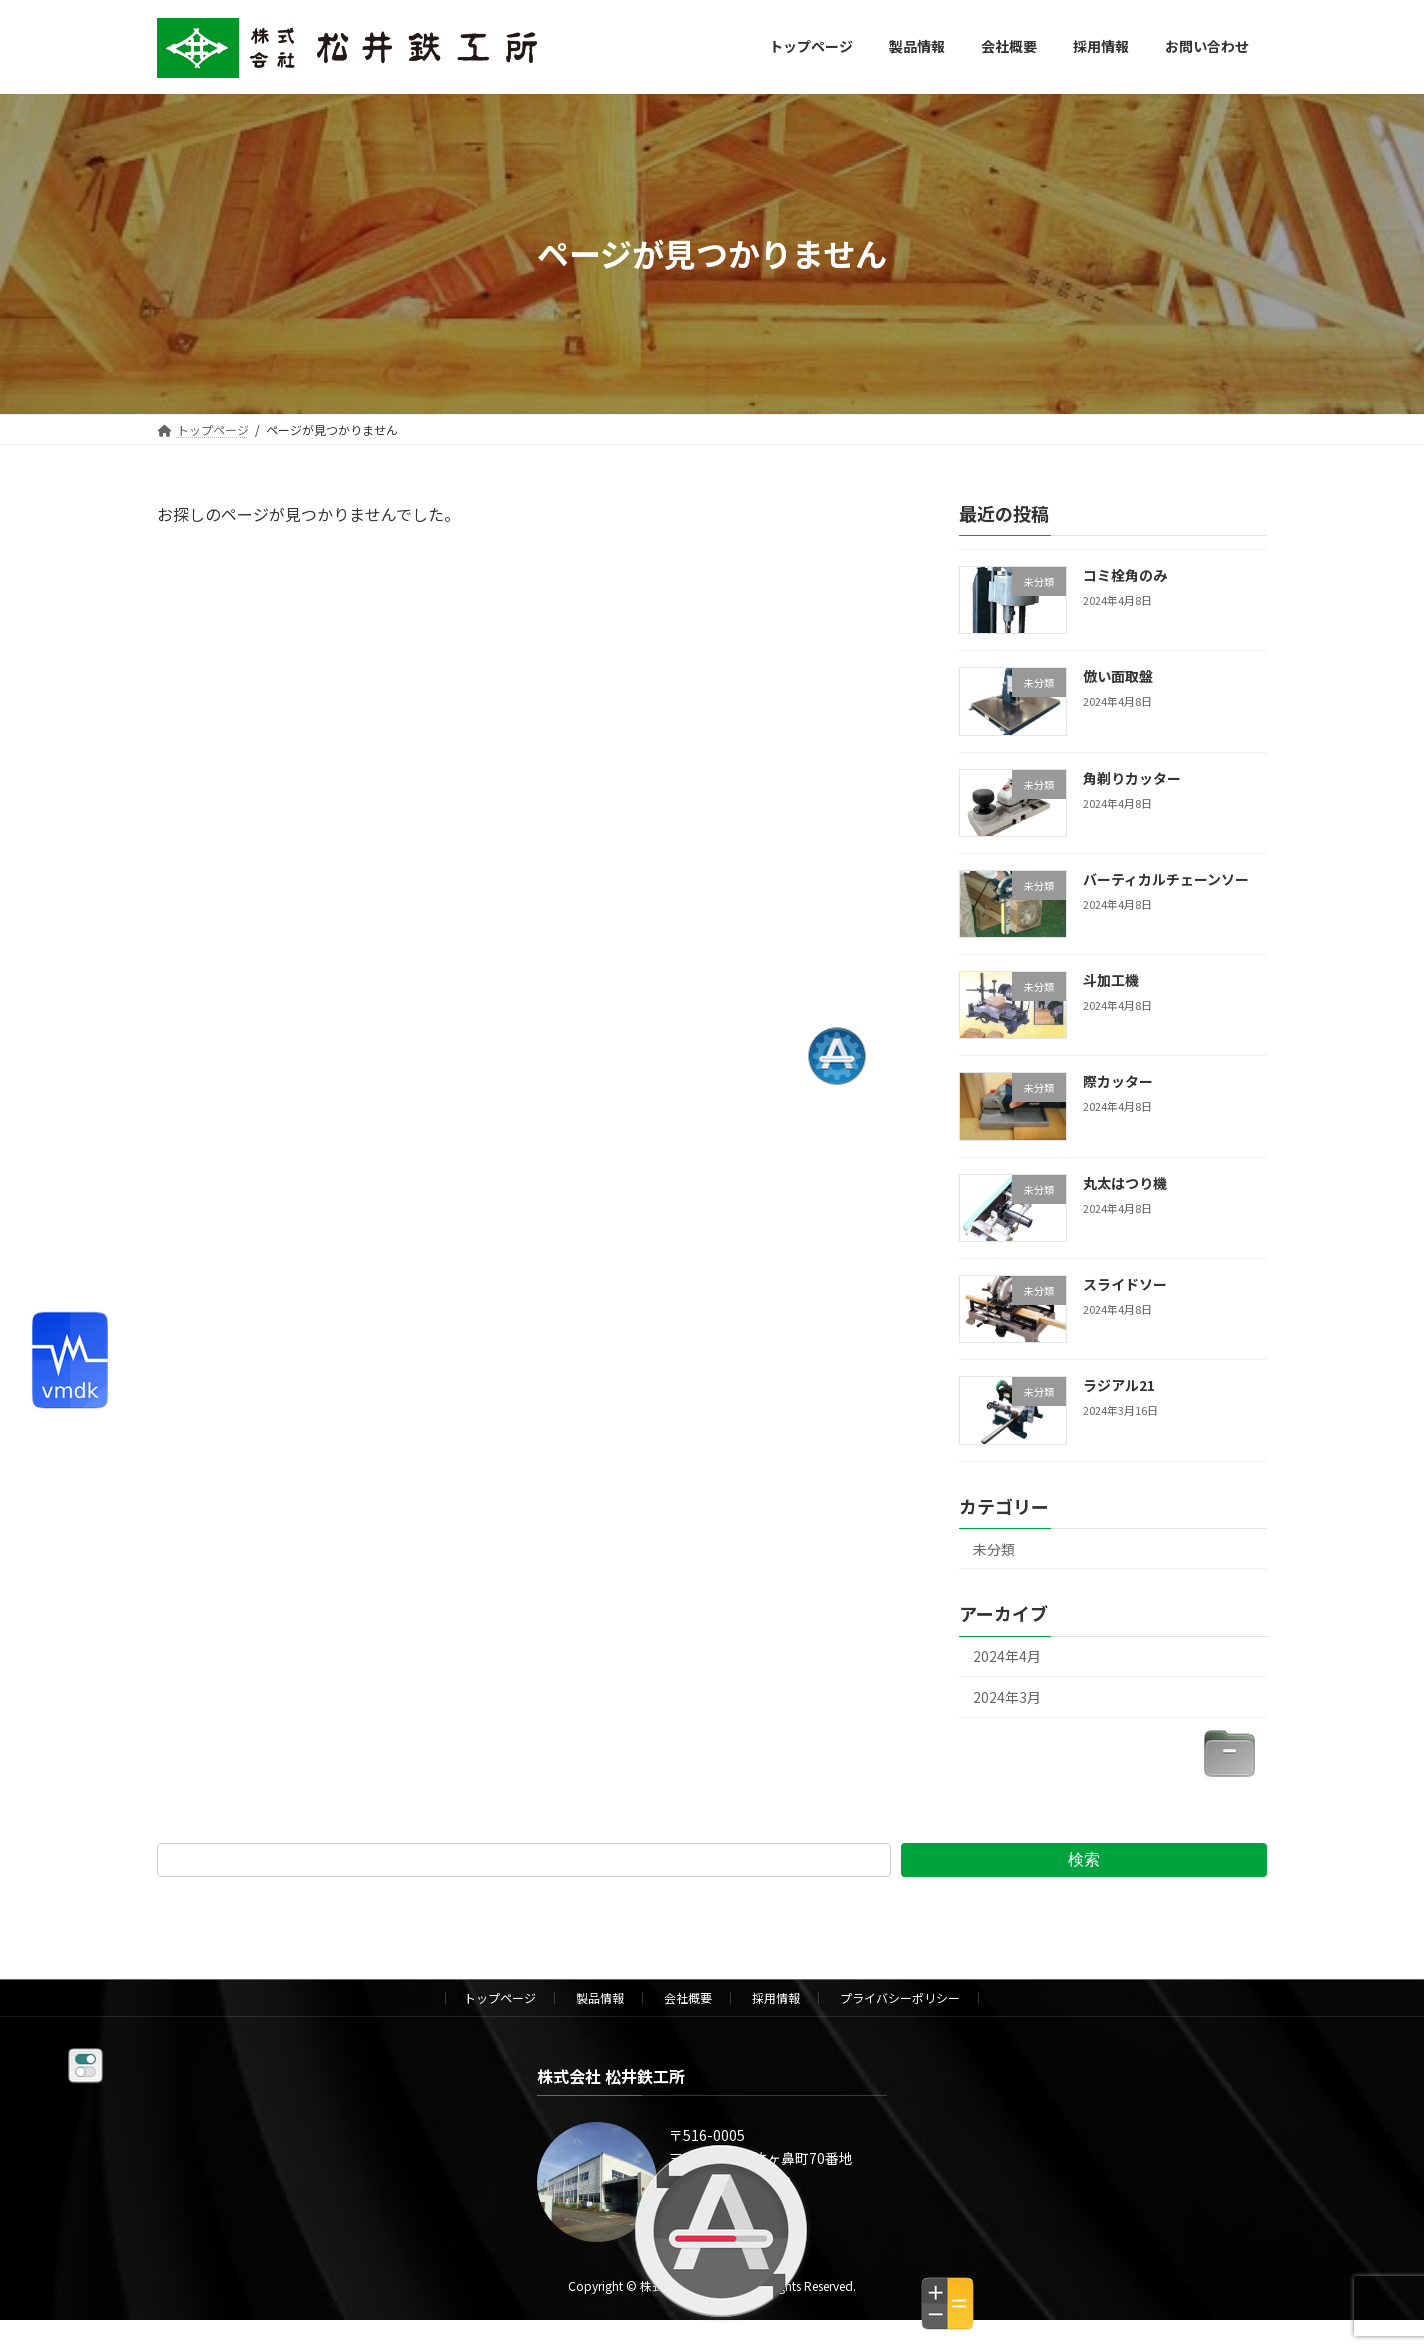  I want to click on open the file manager application, so click(1229, 1753).